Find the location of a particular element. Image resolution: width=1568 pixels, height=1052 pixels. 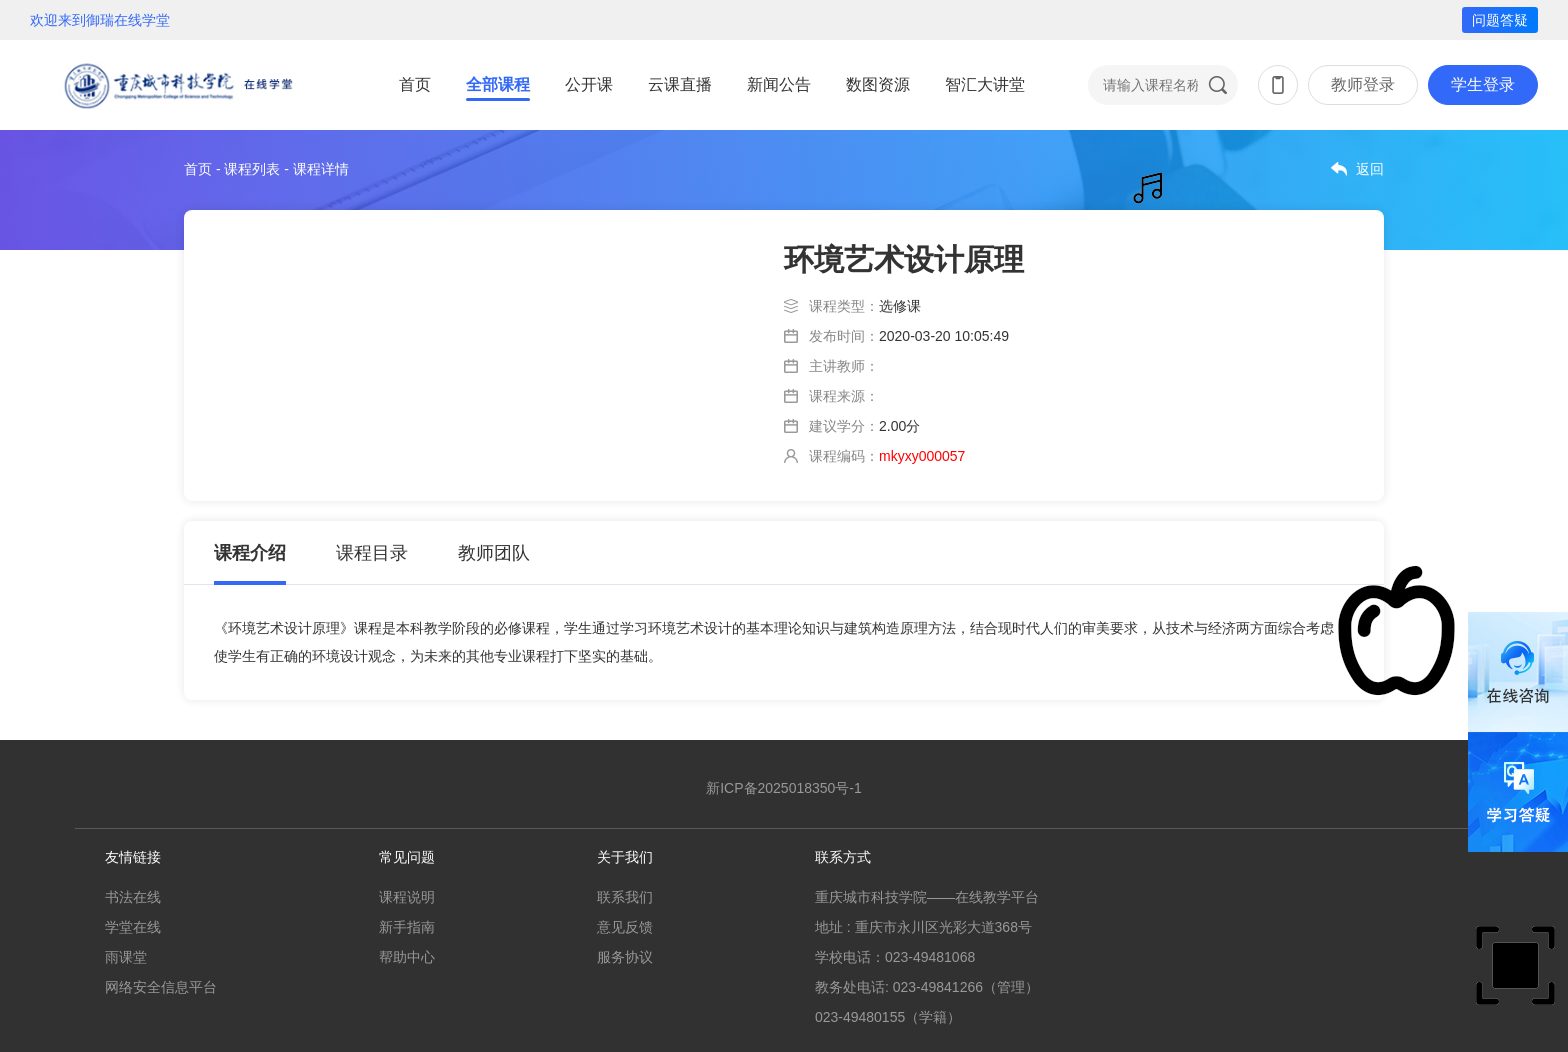

access music library or player is located at coordinates (1149, 188).